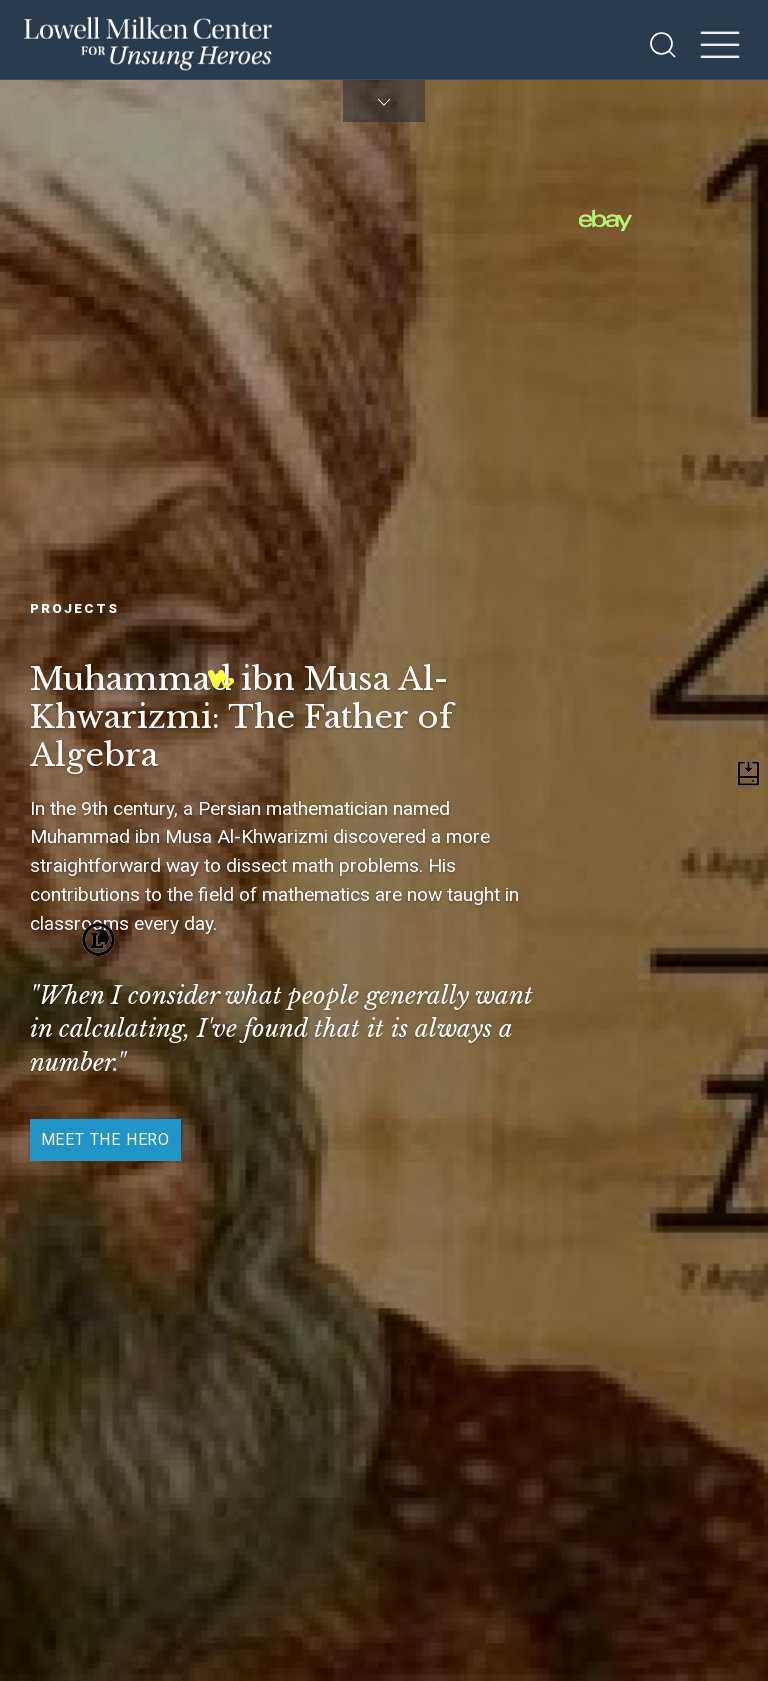 This screenshot has width=768, height=1681. What do you see at coordinates (221, 679) in the screenshot?
I see `netim domain registrar logo` at bounding box center [221, 679].